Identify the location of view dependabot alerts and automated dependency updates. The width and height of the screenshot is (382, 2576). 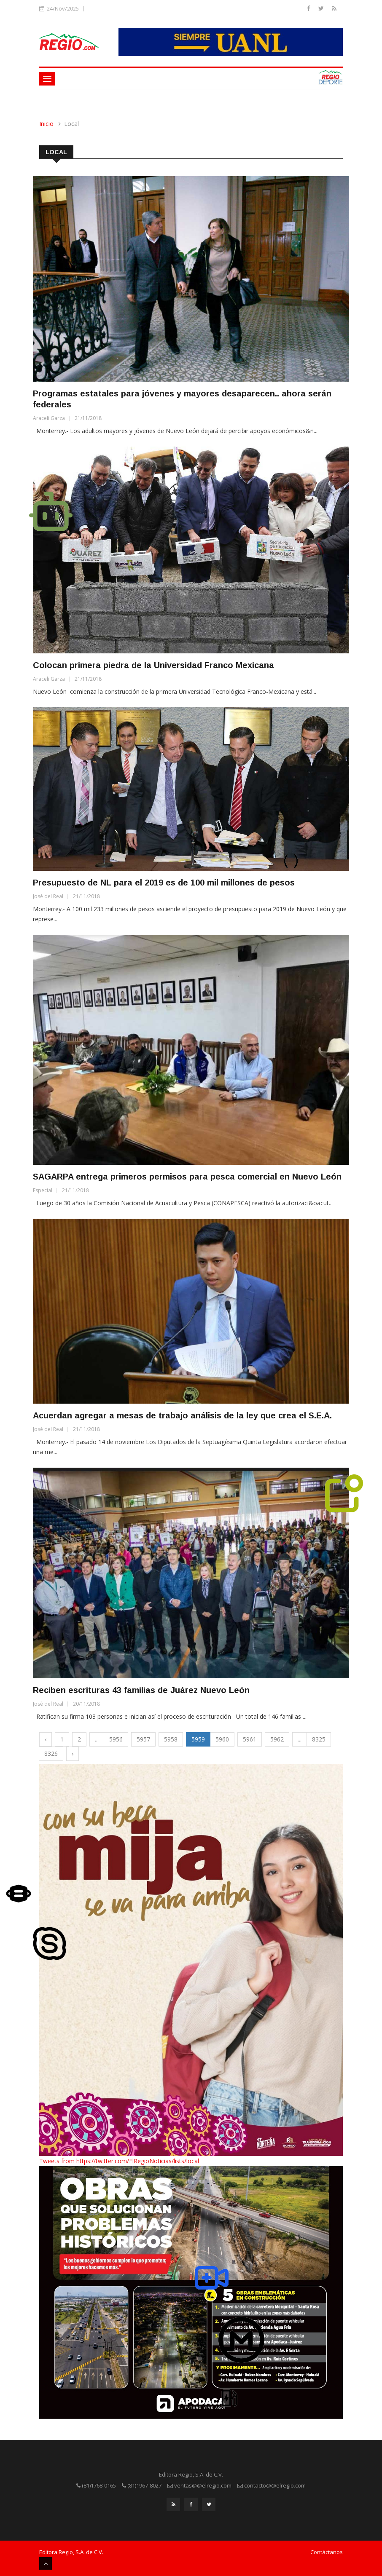
(51, 513).